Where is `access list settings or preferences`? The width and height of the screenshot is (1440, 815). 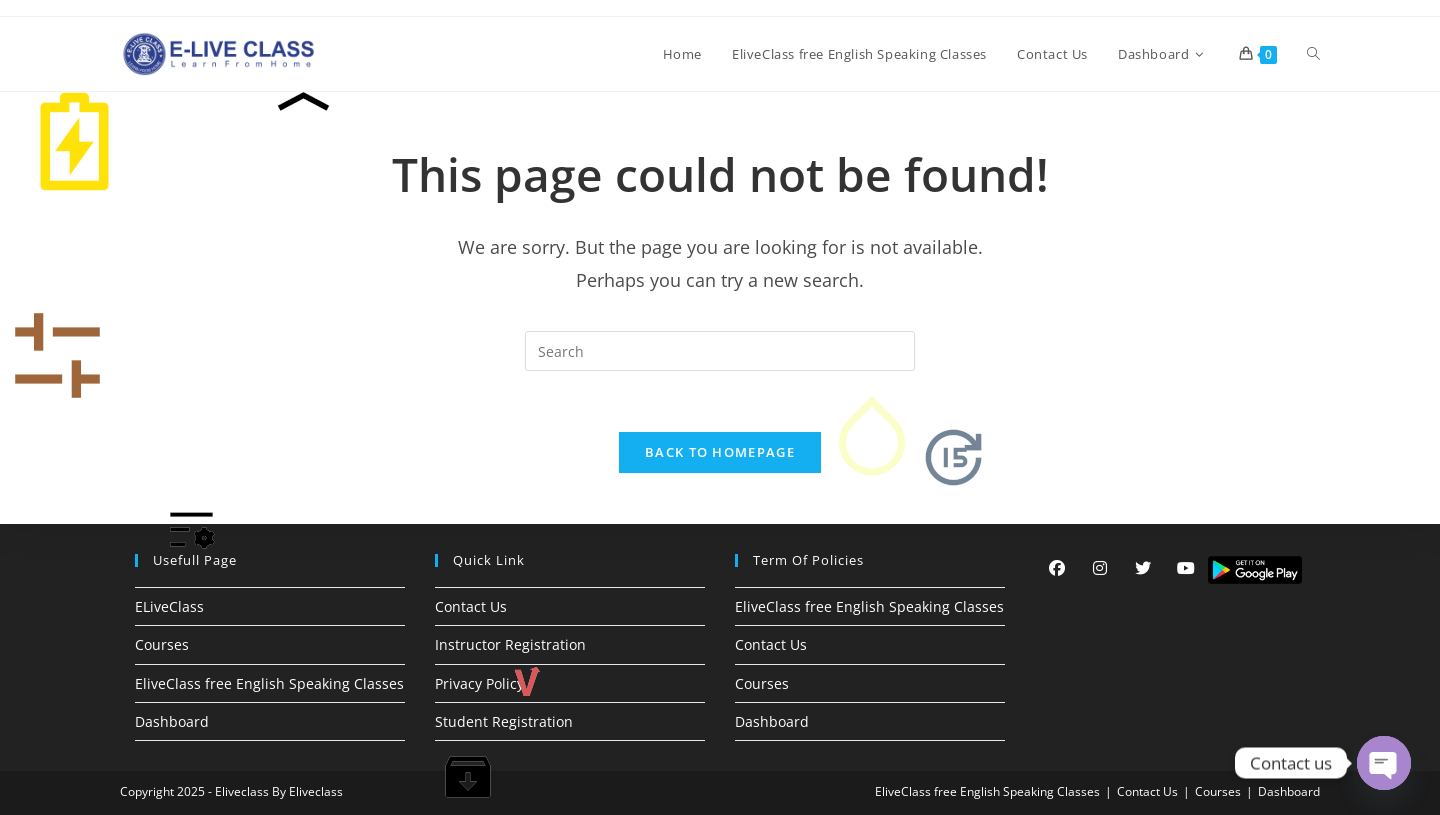
access list settings or preferences is located at coordinates (191, 529).